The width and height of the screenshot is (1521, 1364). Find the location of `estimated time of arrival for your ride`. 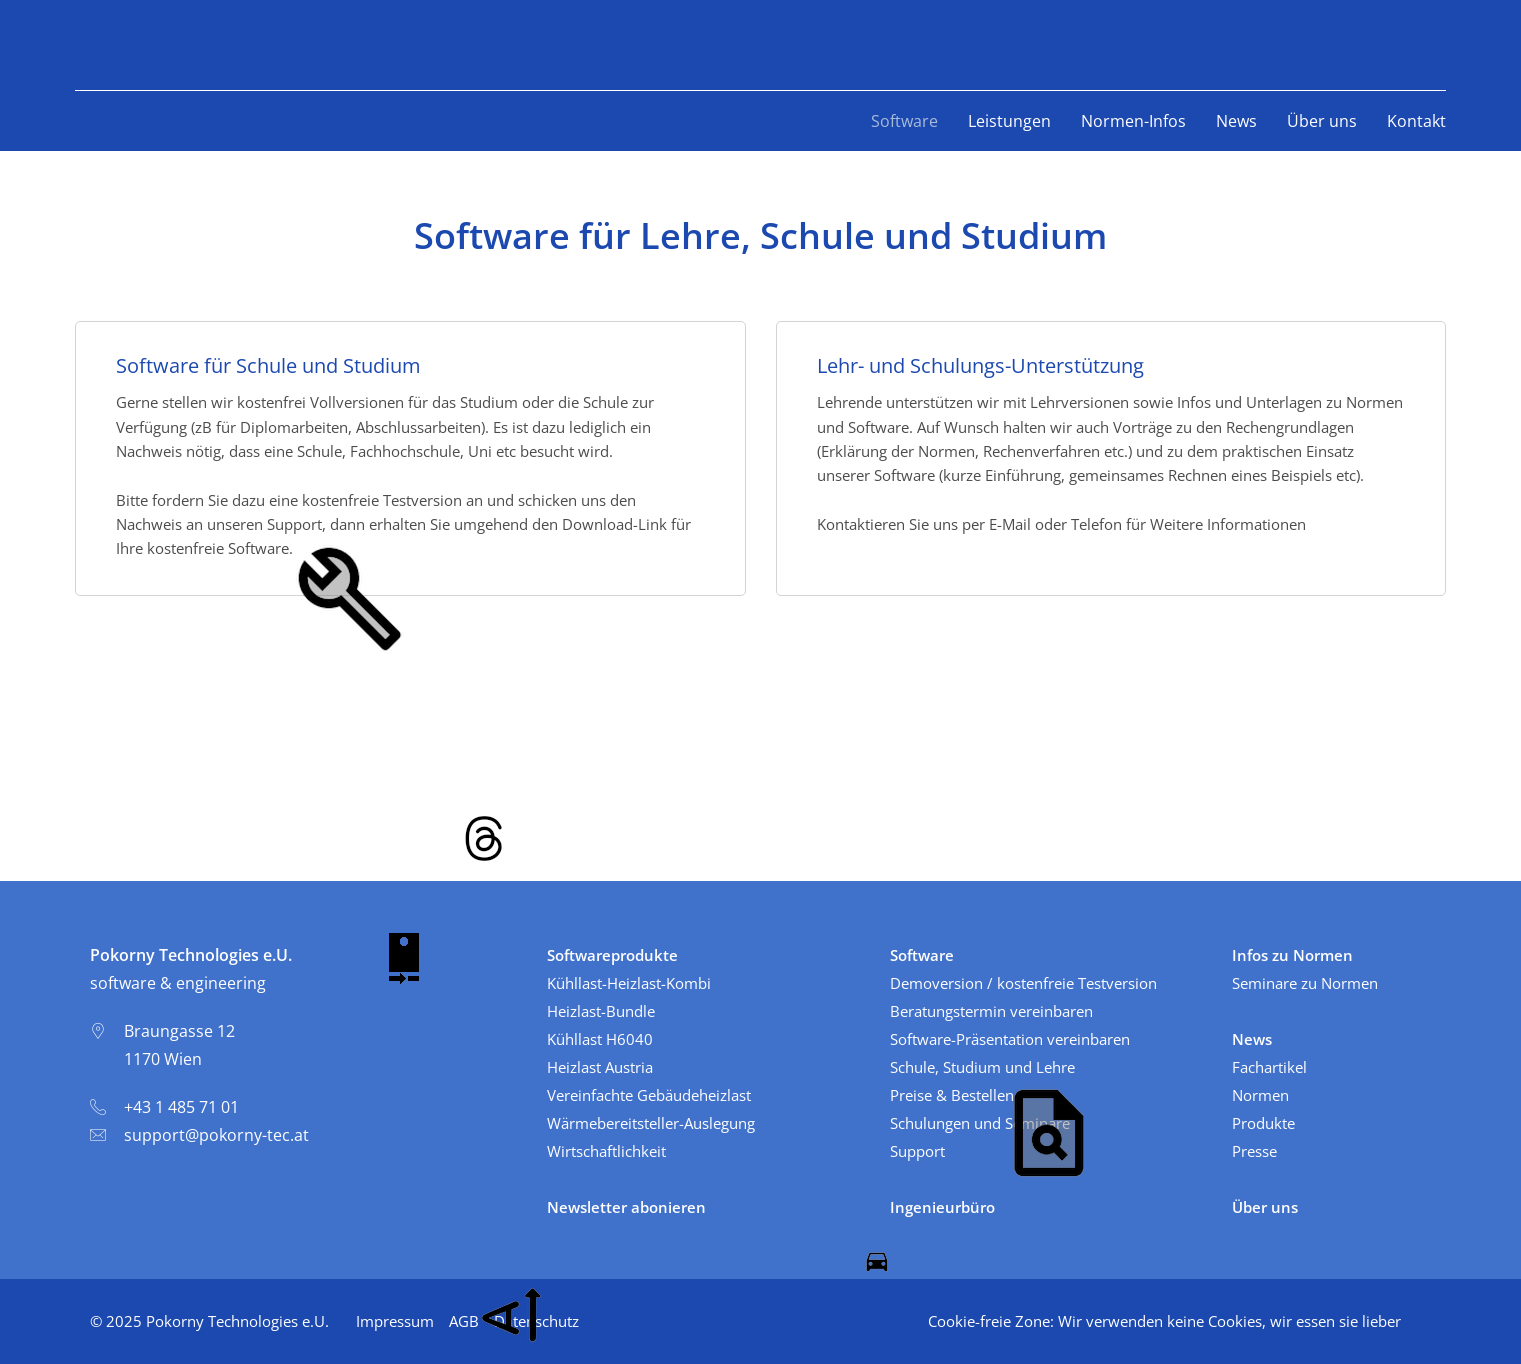

estimated time of arrival for your ride is located at coordinates (877, 1262).